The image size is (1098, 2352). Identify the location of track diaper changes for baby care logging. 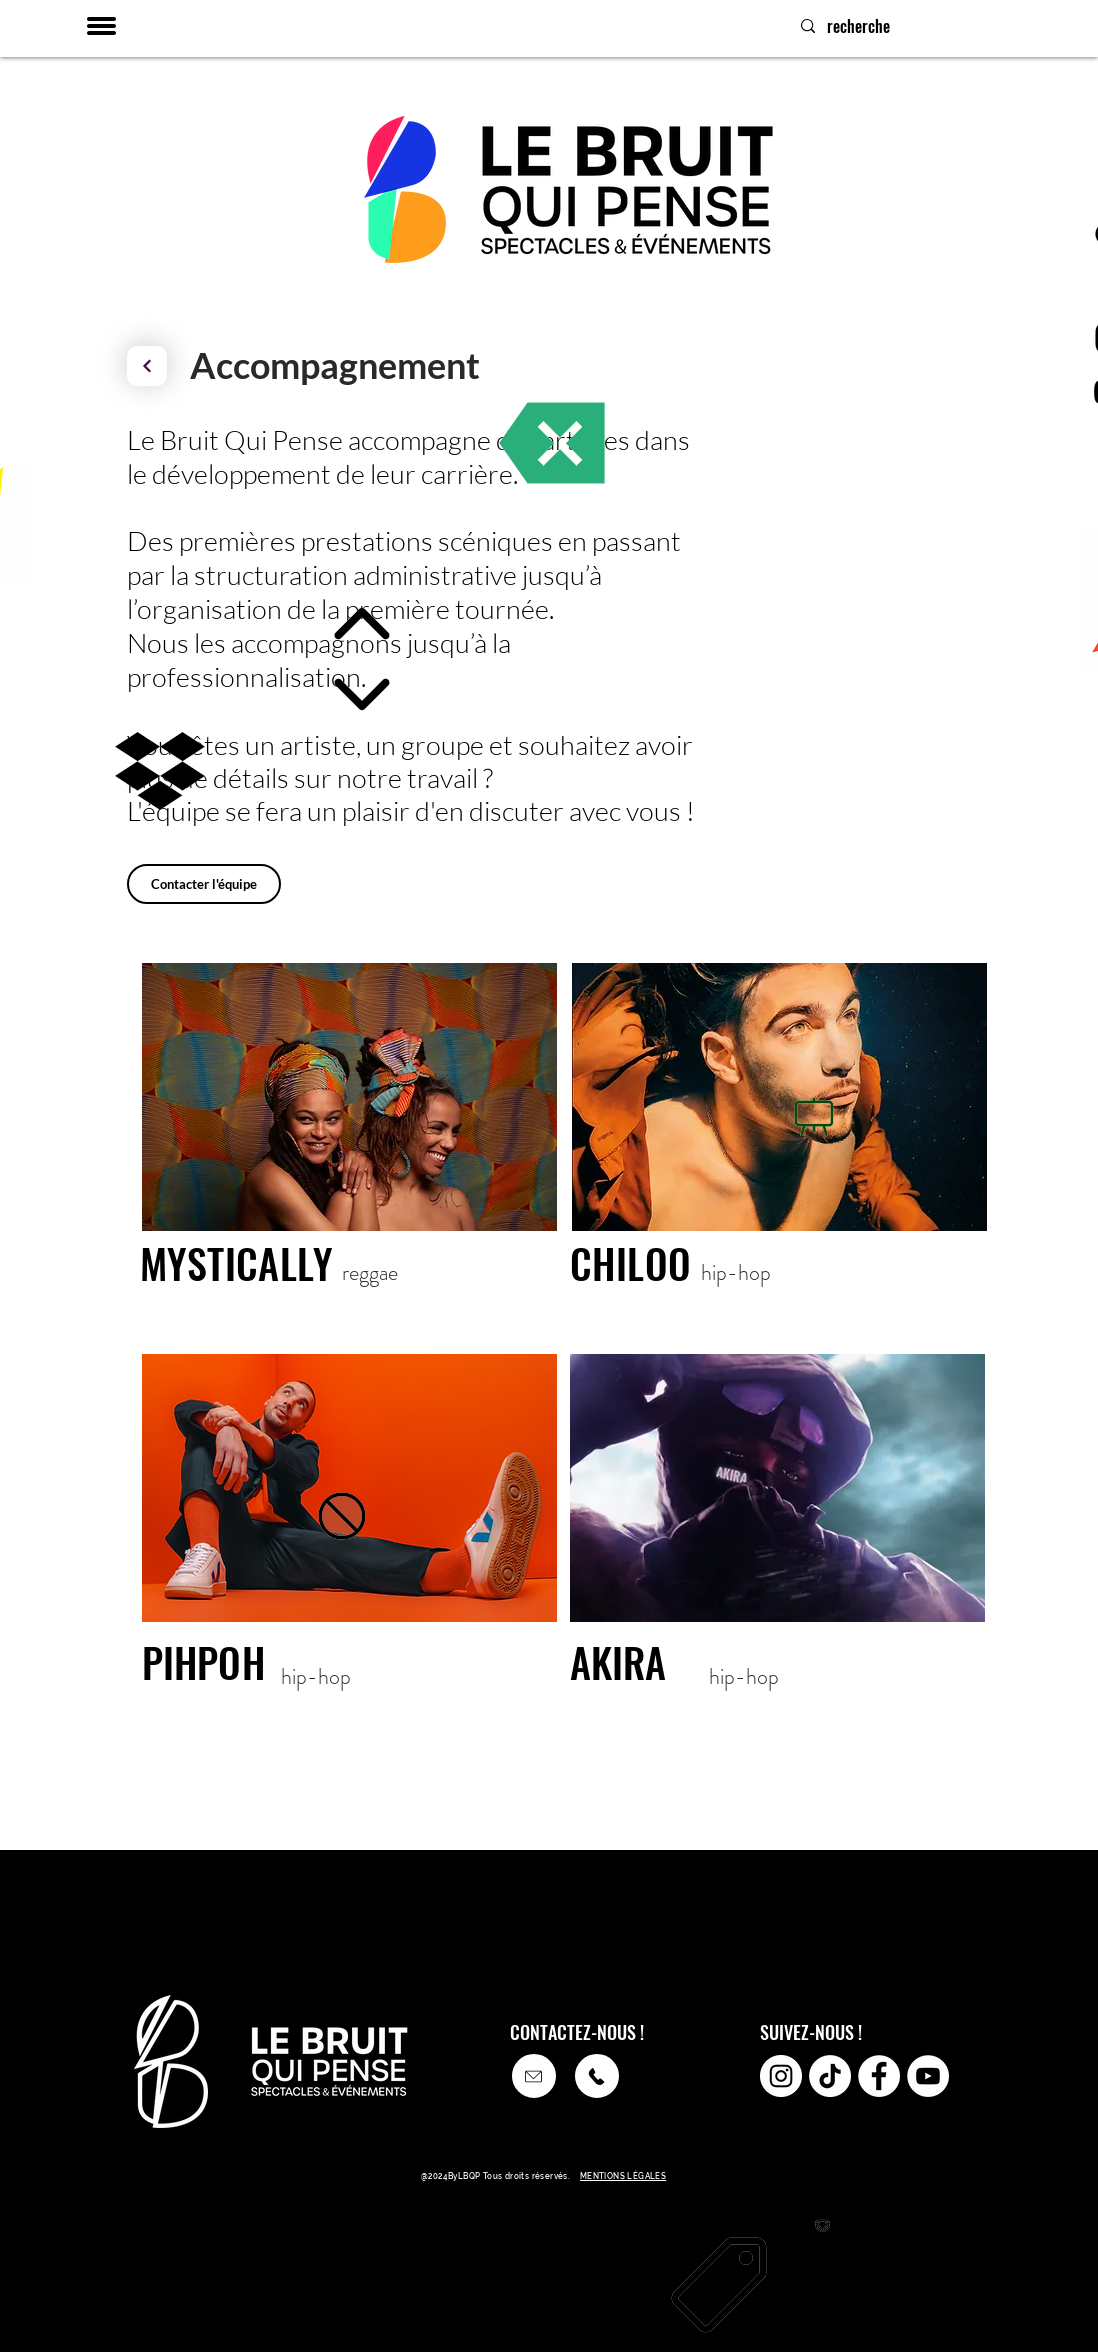
(822, 2225).